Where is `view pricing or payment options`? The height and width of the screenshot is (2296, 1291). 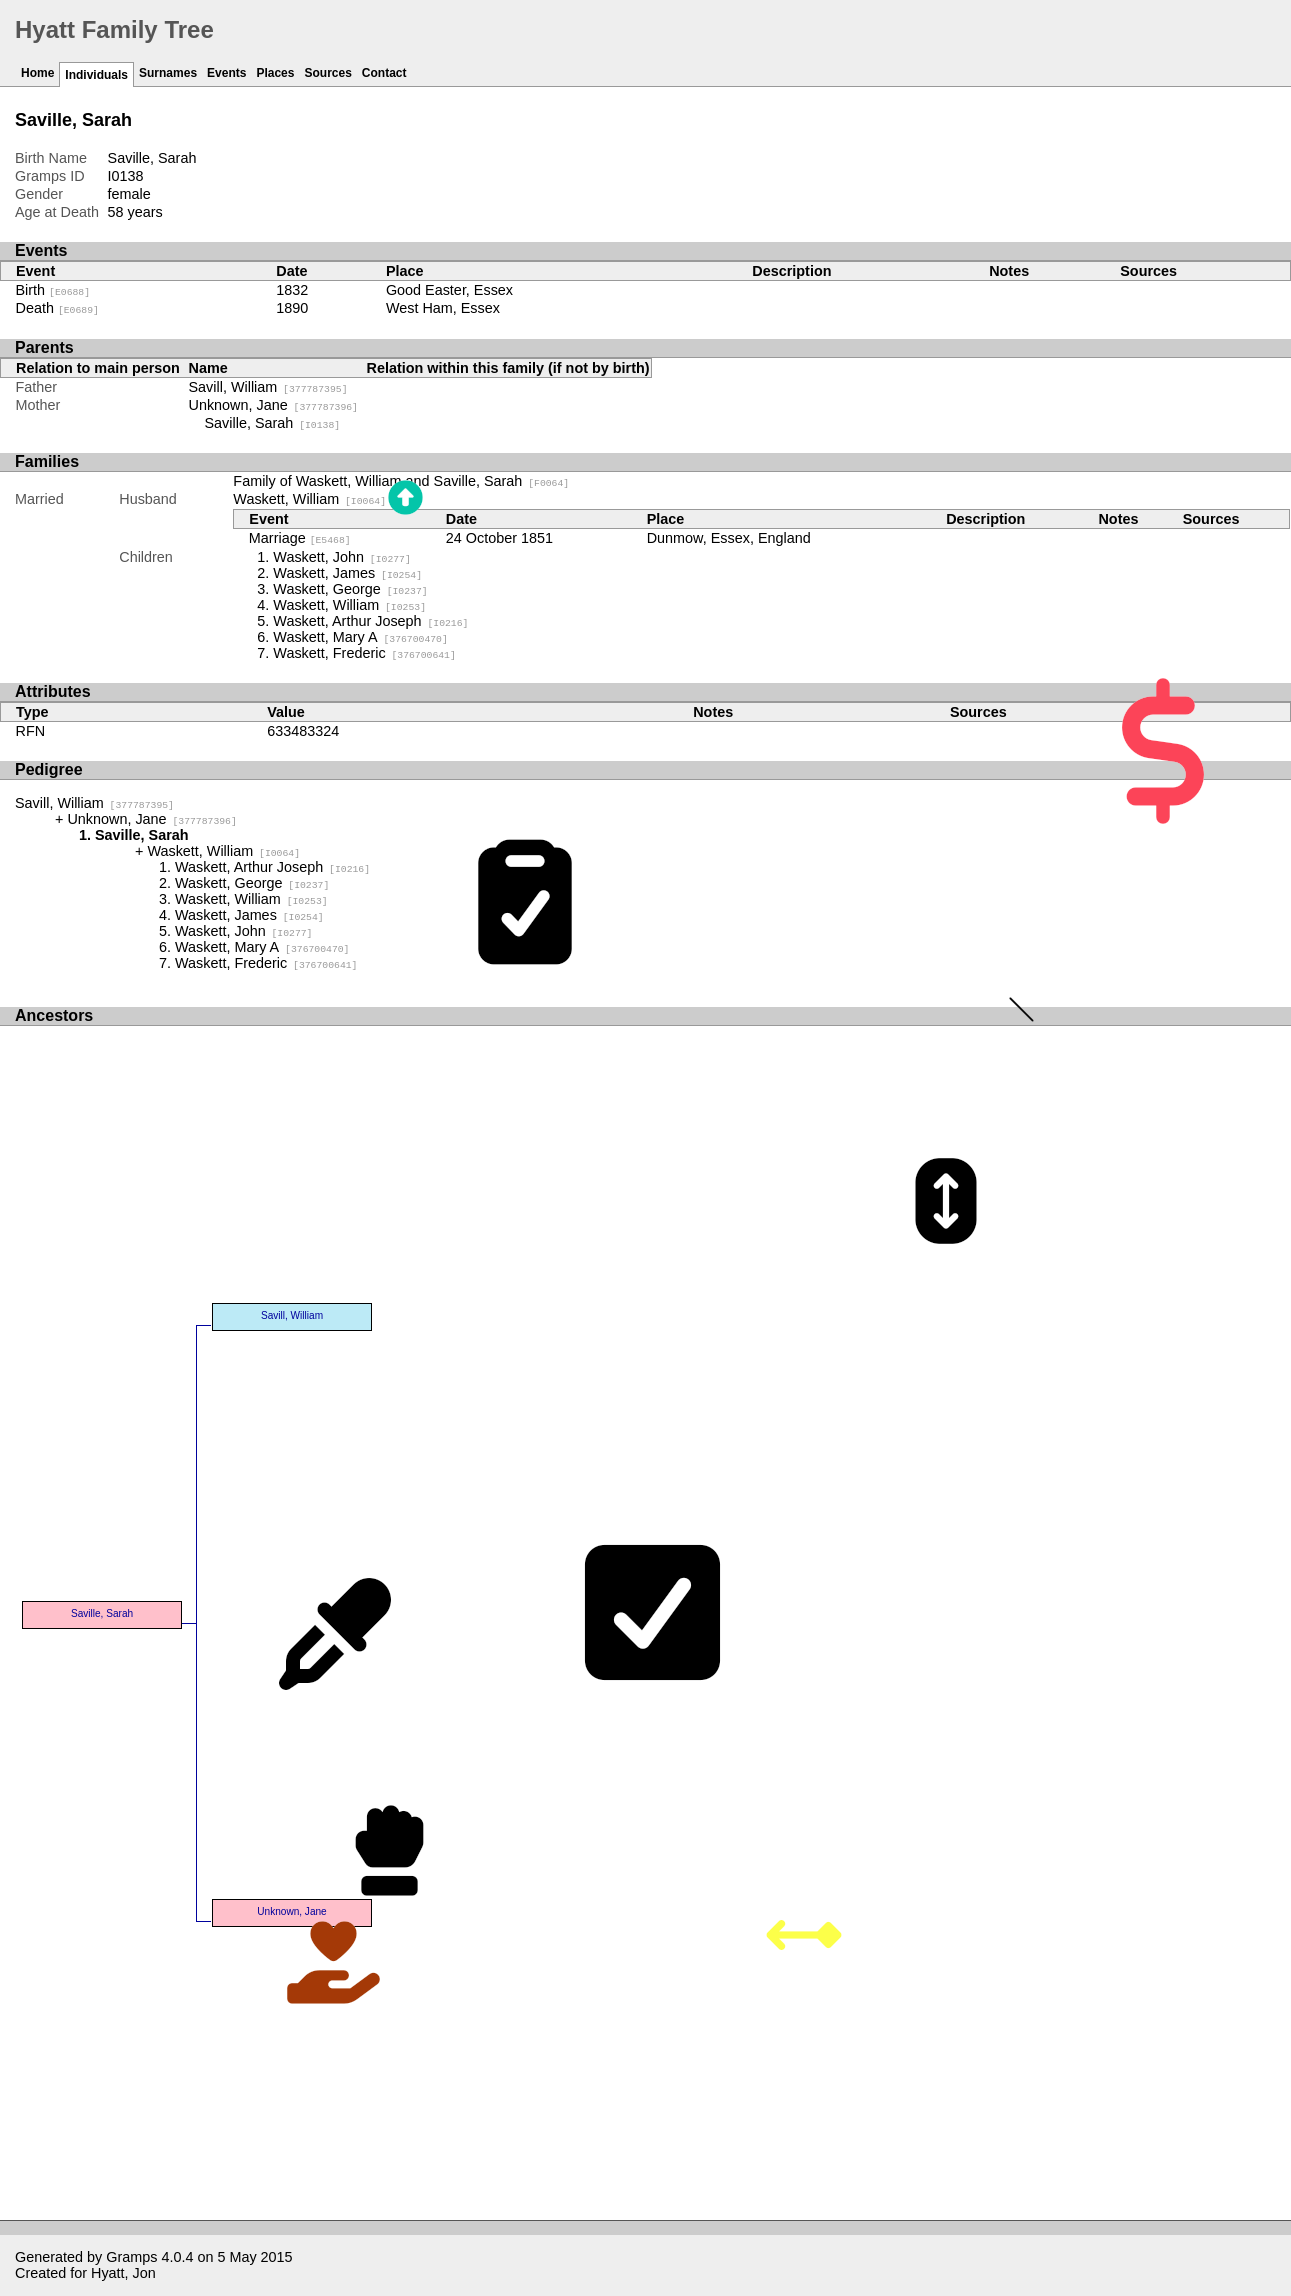
view pricing or payment options is located at coordinates (1163, 751).